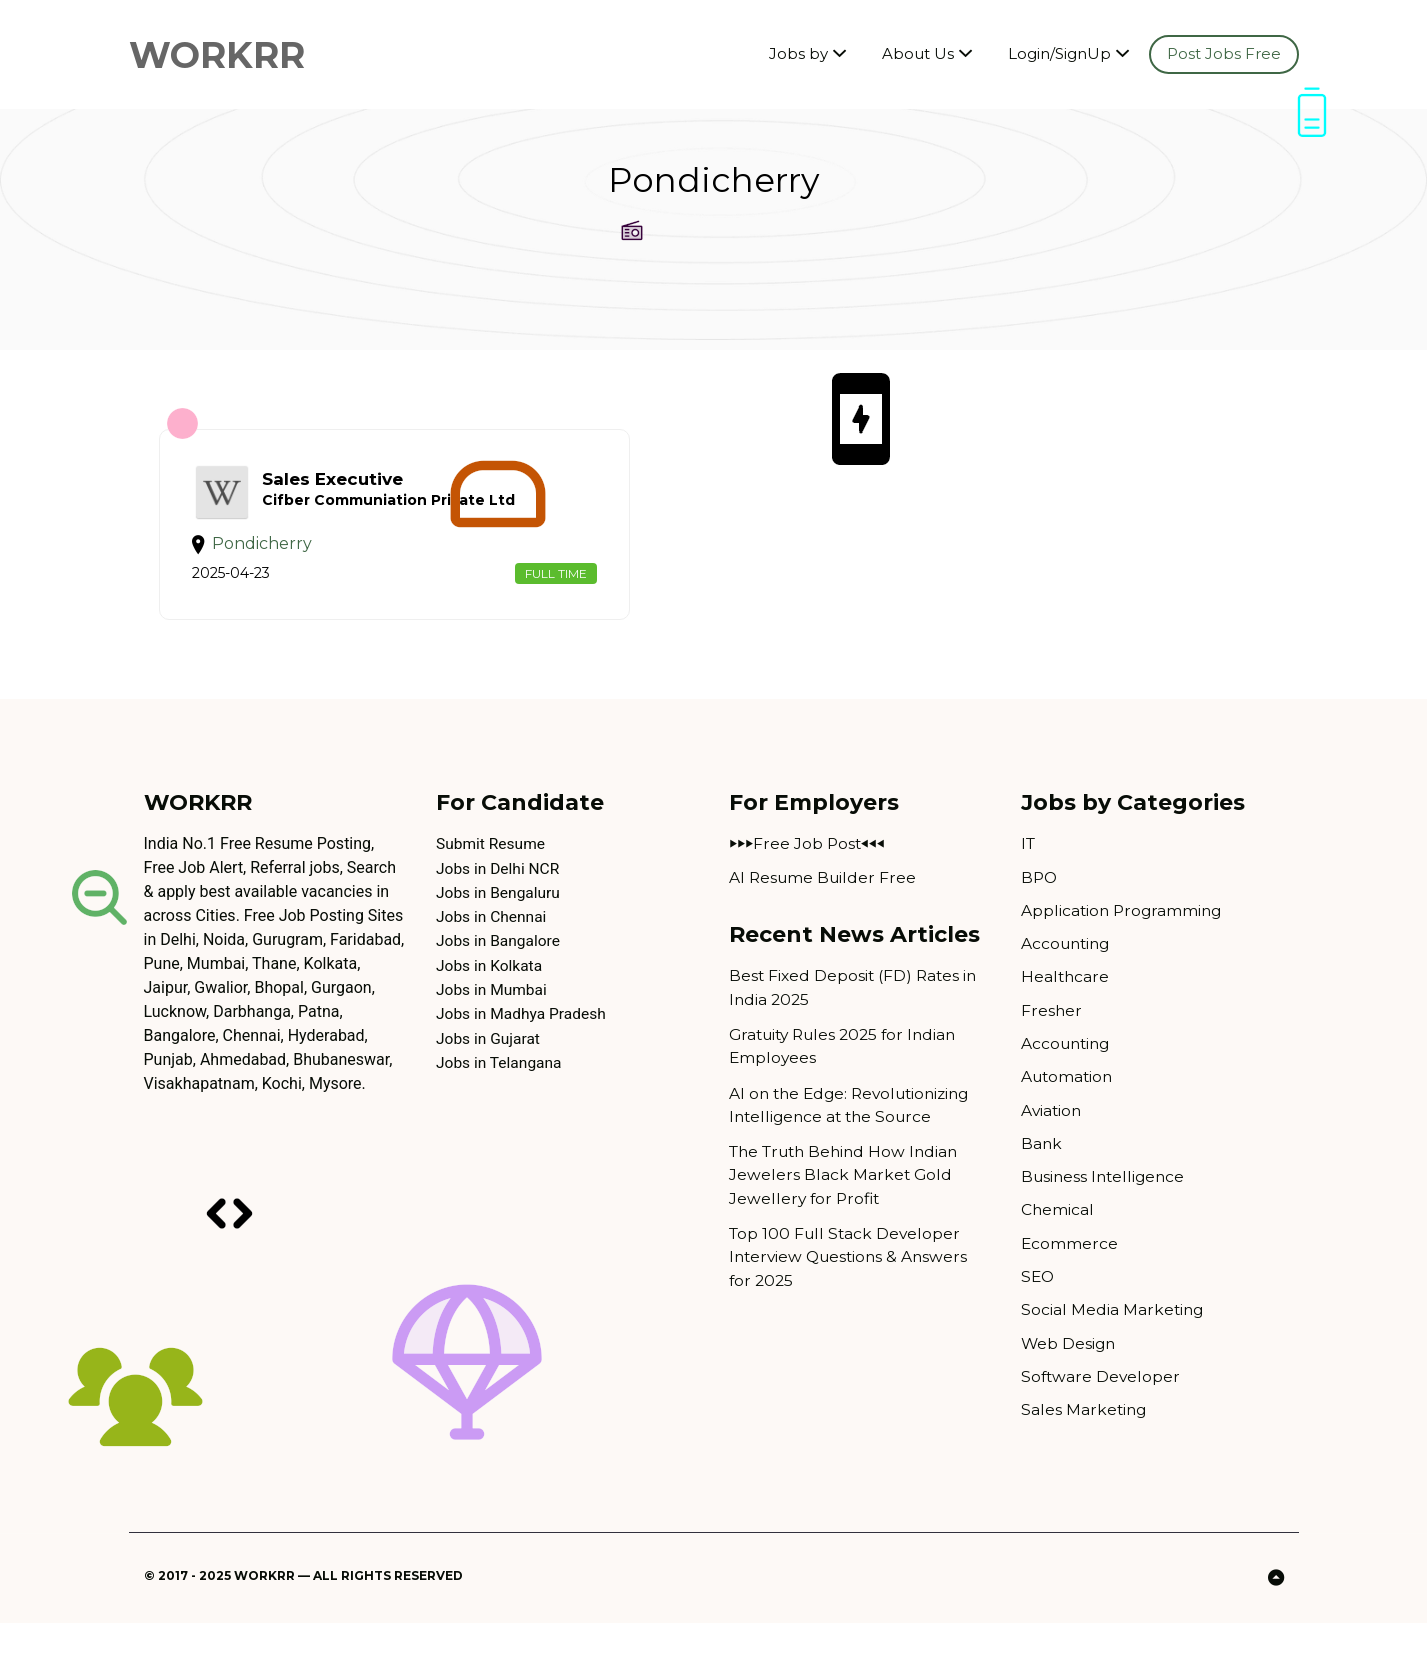  I want to click on adjust horizontal positioning, so click(229, 1213).